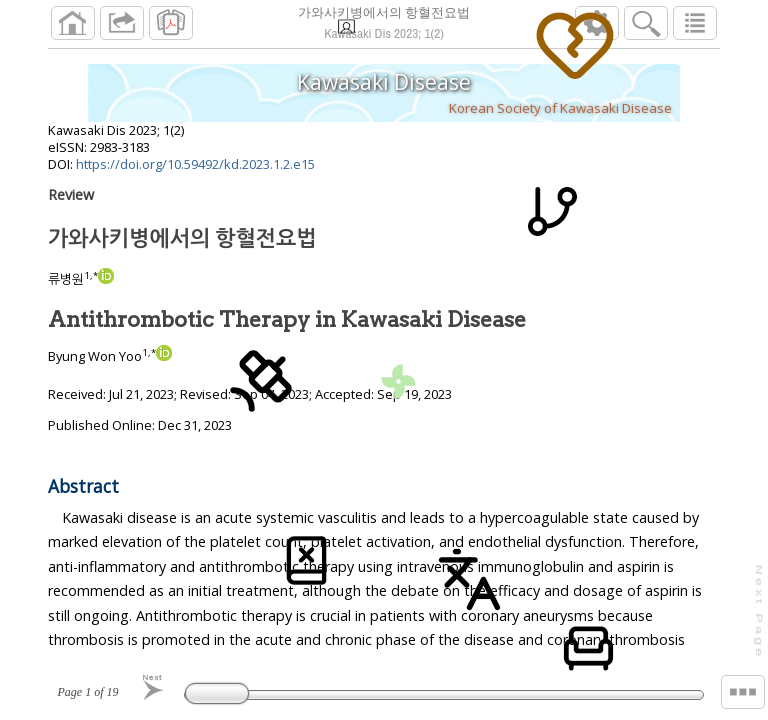 The image size is (768, 720). What do you see at coordinates (588, 648) in the screenshot?
I see `browse furniture or home decor items` at bounding box center [588, 648].